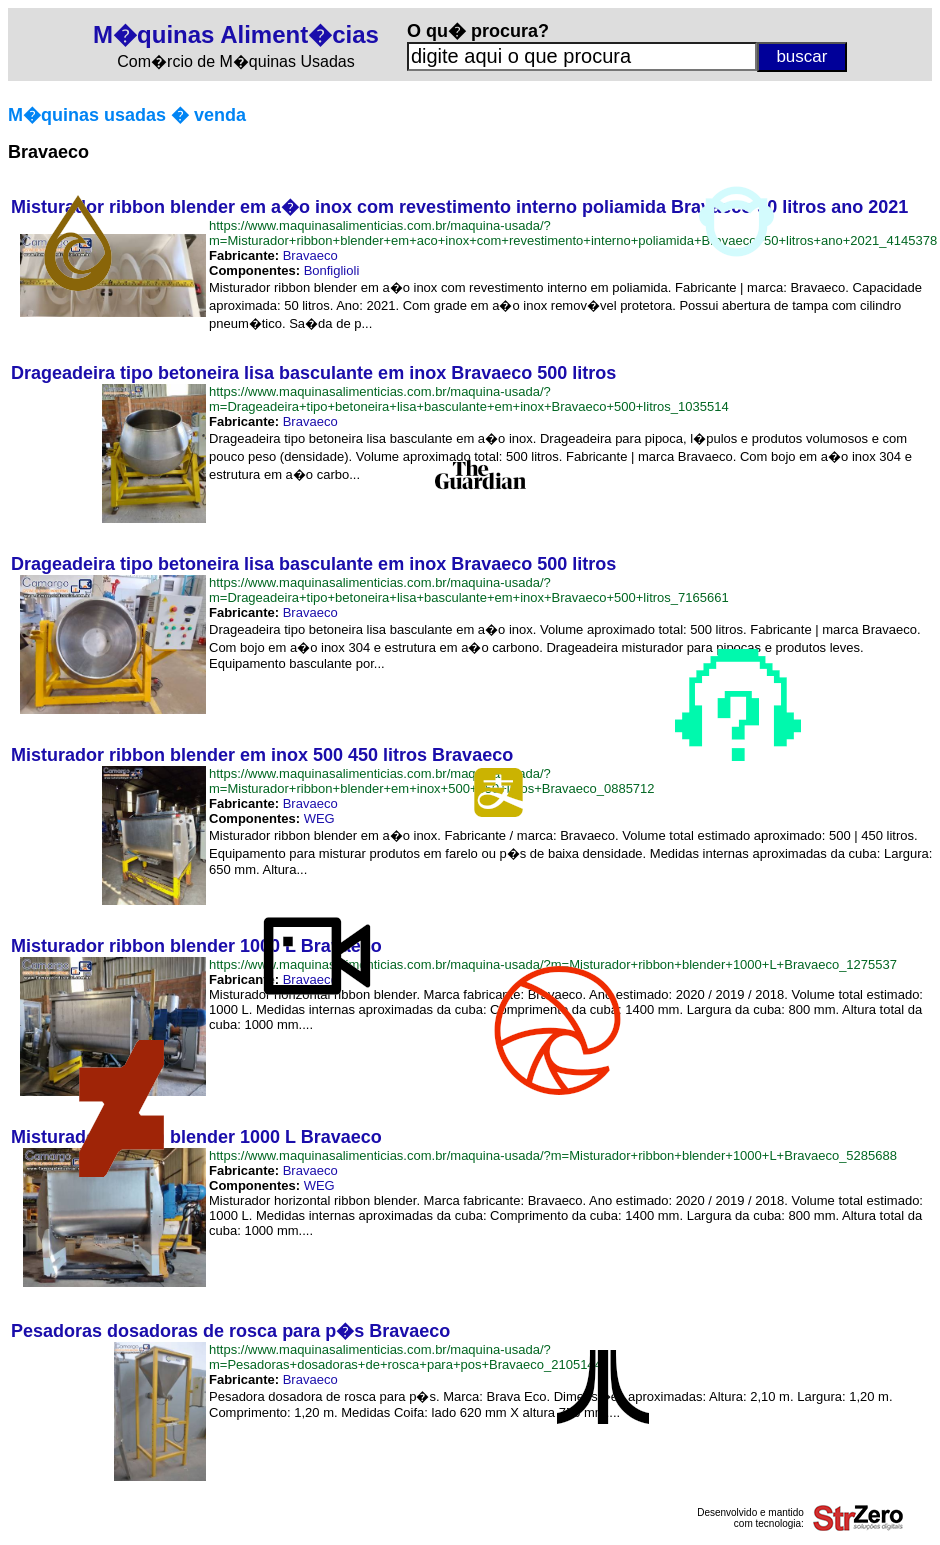  What do you see at coordinates (78, 243) in the screenshot?
I see `open deluge torrent client` at bounding box center [78, 243].